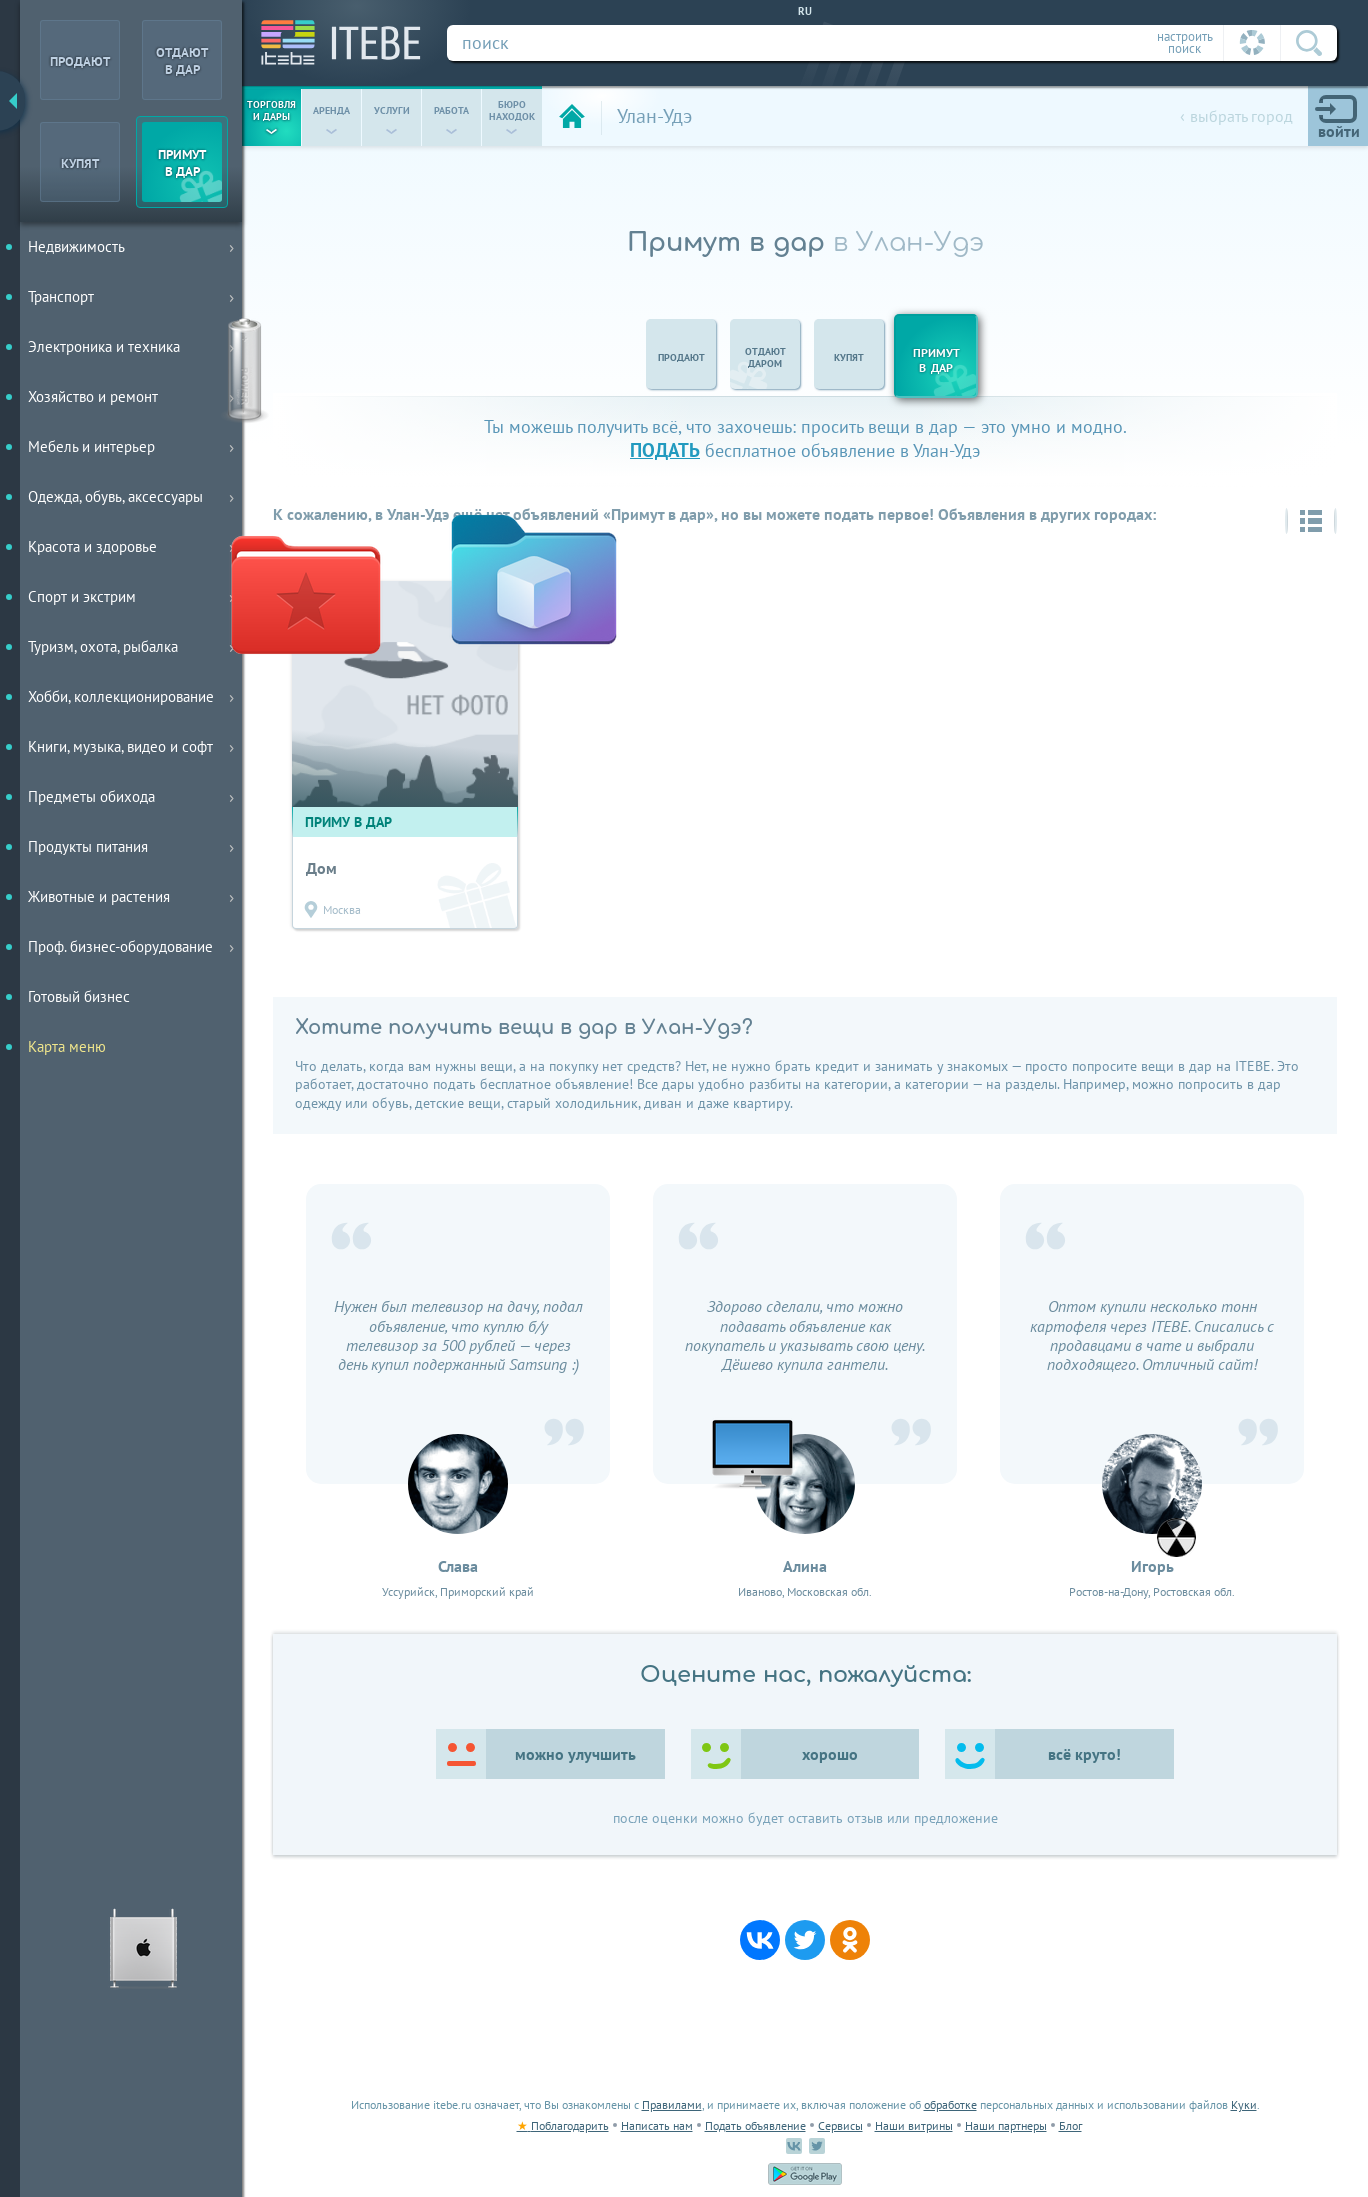 The image size is (1368, 2197). What do you see at coordinates (534, 584) in the screenshot?
I see `open the 3D objects folder` at bounding box center [534, 584].